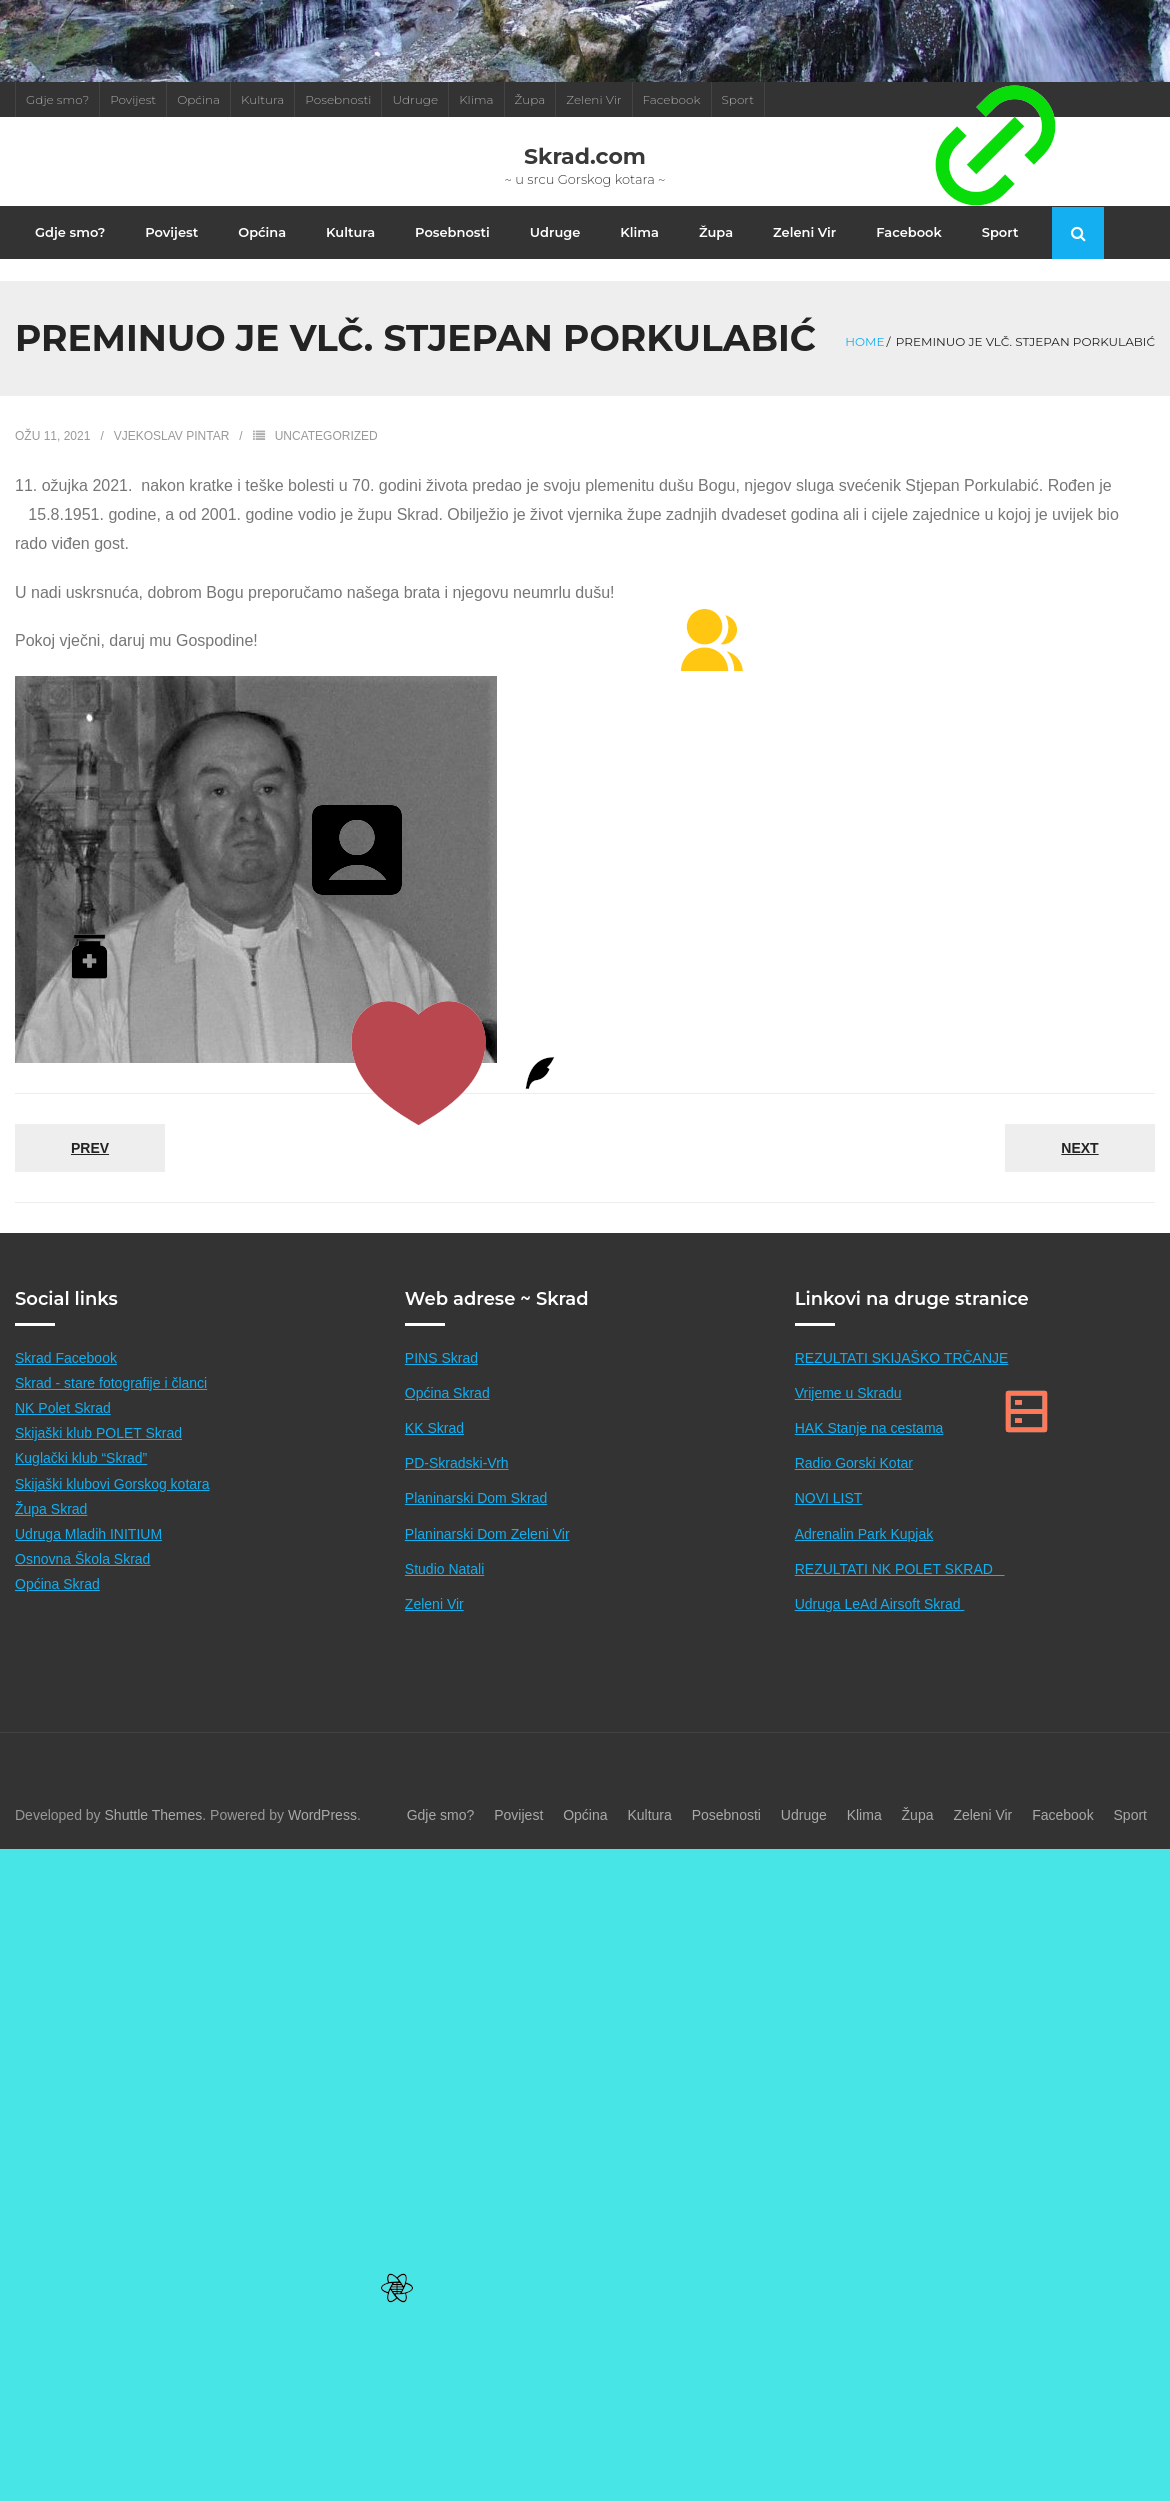  What do you see at coordinates (710, 641) in the screenshot?
I see `view group members` at bounding box center [710, 641].